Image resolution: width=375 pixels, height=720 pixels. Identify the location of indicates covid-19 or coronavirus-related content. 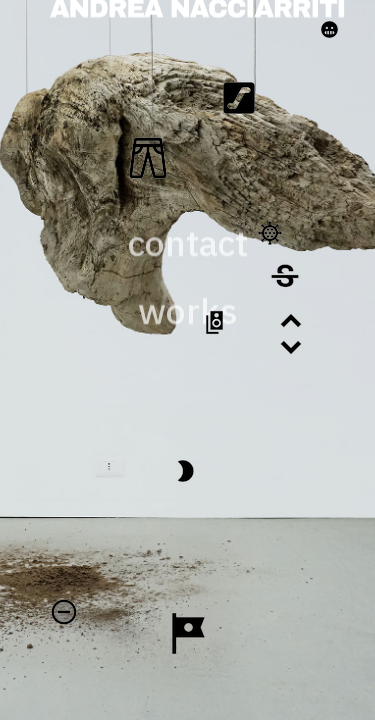
(270, 233).